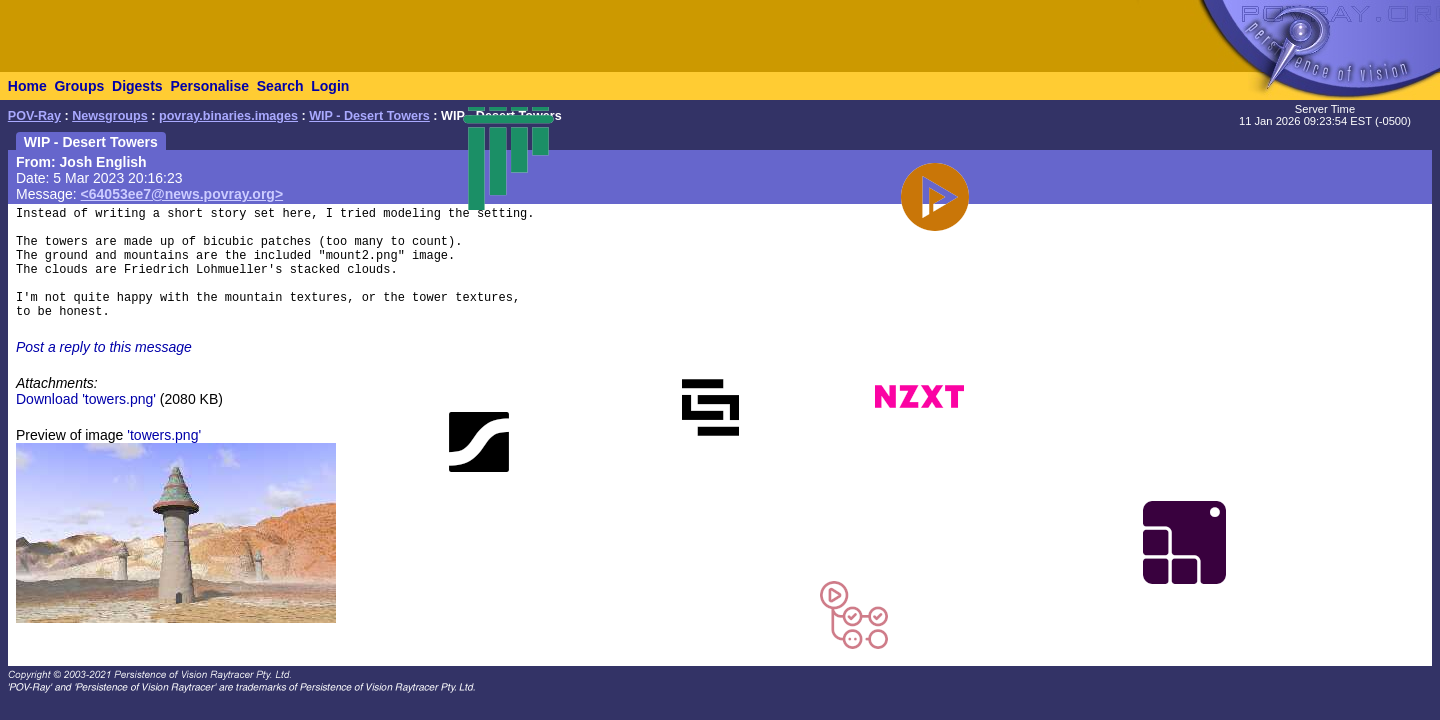 This screenshot has width=1440, height=720. What do you see at coordinates (710, 407) in the screenshot?
I see `skaffold application or service` at bounding box center [710, 407].